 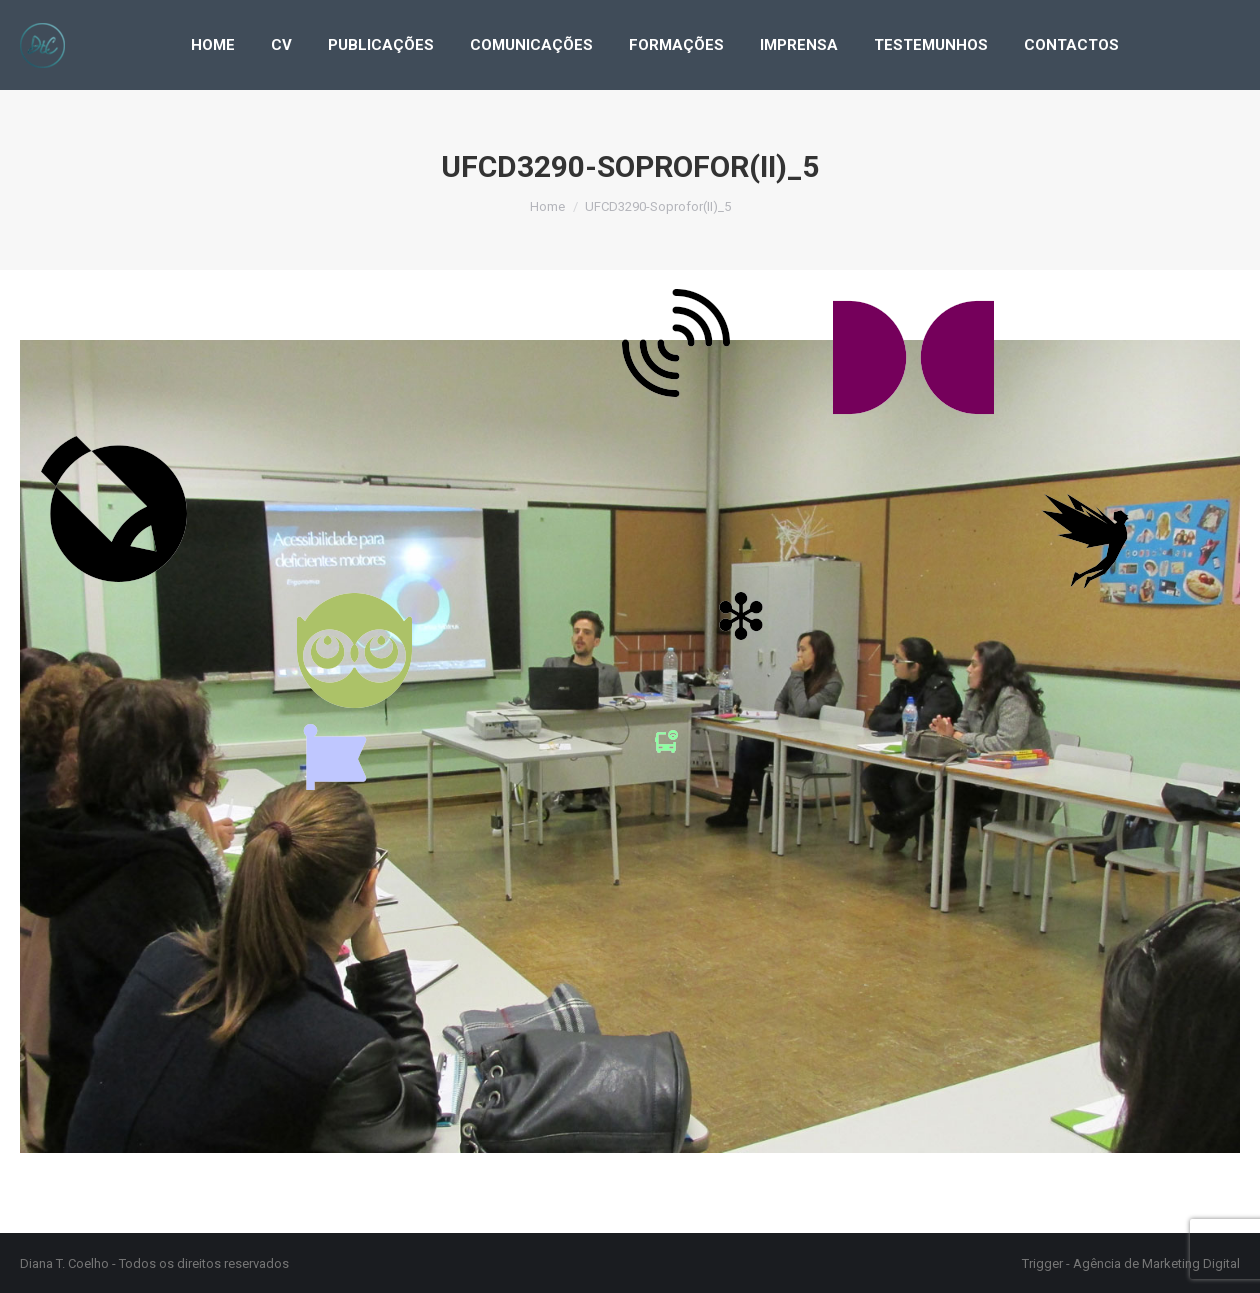 I want to click on indicates dolby audio or surround sound support, so click(x=913, y=357).